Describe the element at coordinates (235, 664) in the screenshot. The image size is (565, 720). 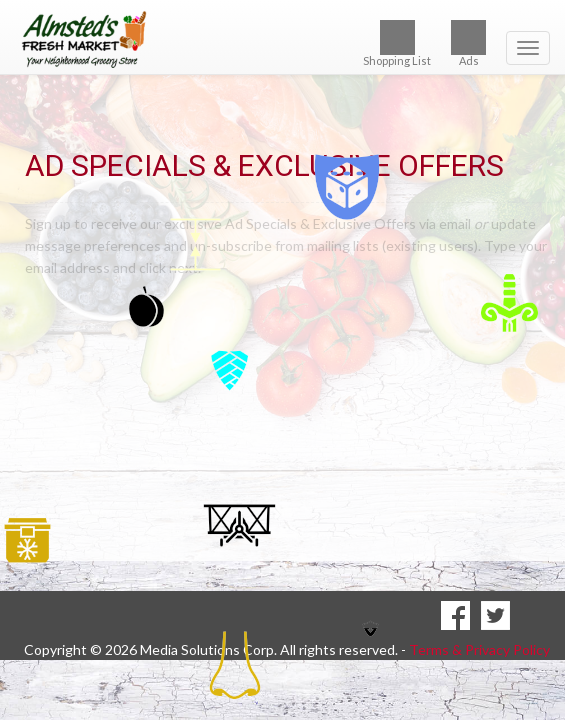
I see `access nose or smell-related settings` at that location.